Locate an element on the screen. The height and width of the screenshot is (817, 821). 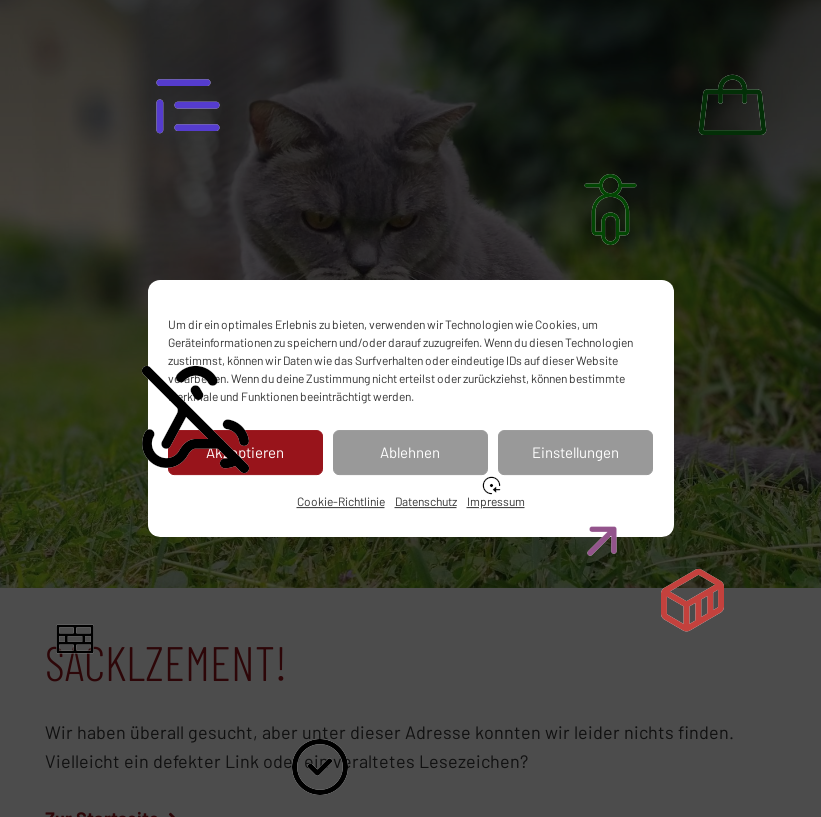
view your shopping bag is located at coordinates (732, 108).